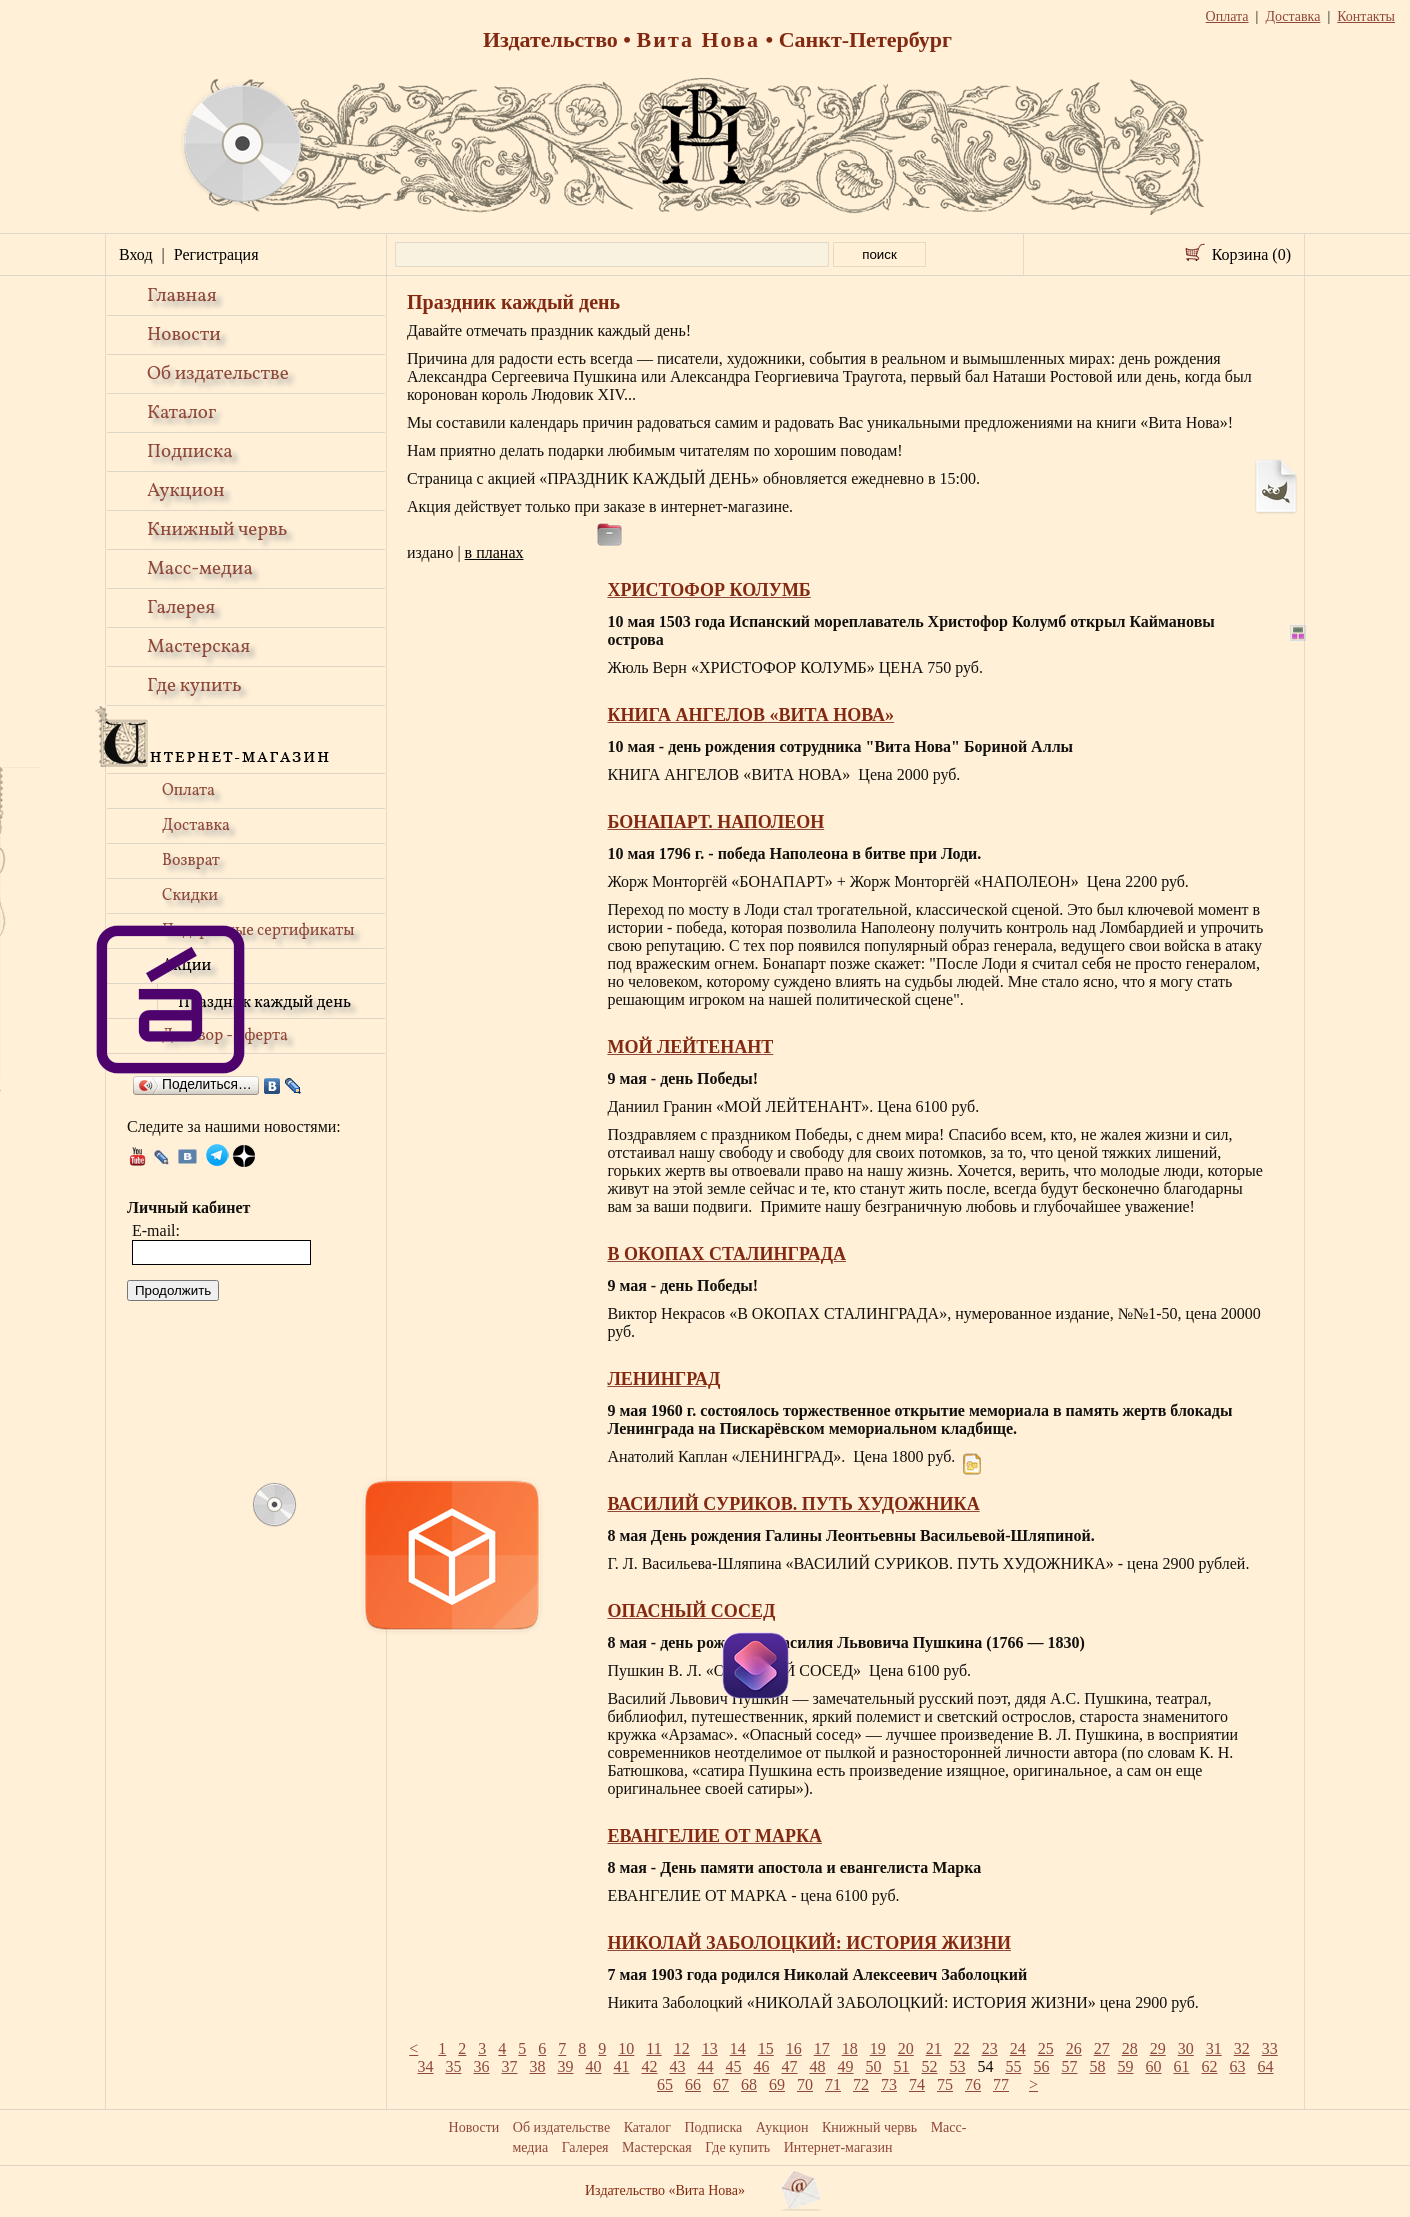 The image size is (1410, 2217). I want to click on open the file manager application, so click(609, 534).